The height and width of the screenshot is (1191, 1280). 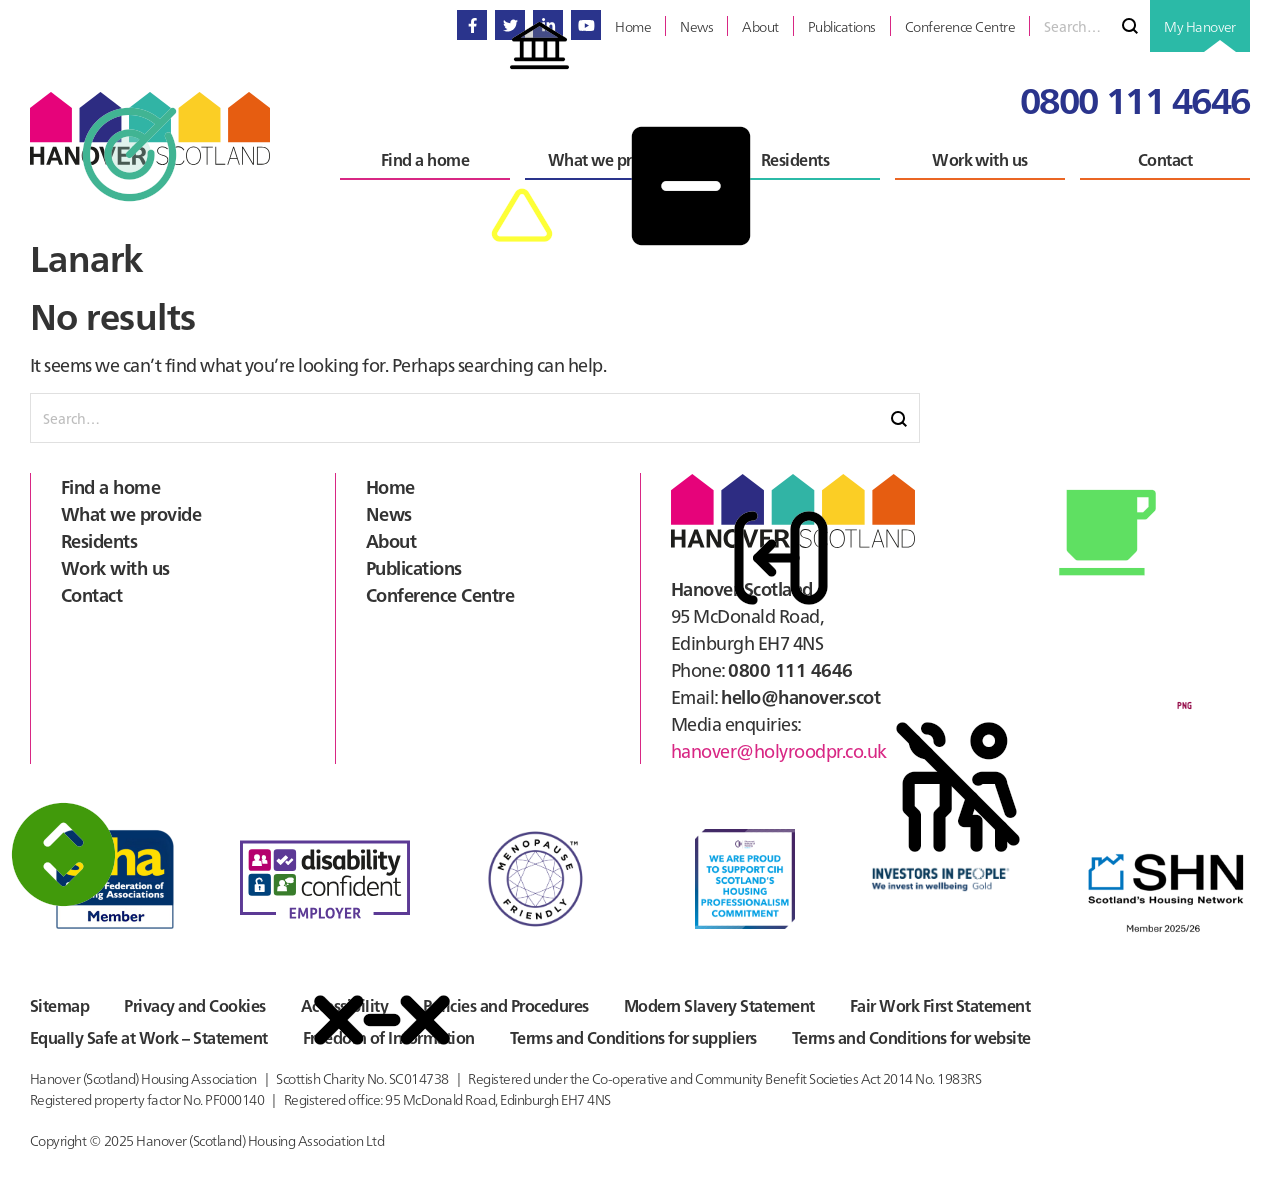 What do you see at coordinates (1107, 534) in the screenshot?
I see `find nearby coffee shops or cafes` at bounding box center [1107, 534].